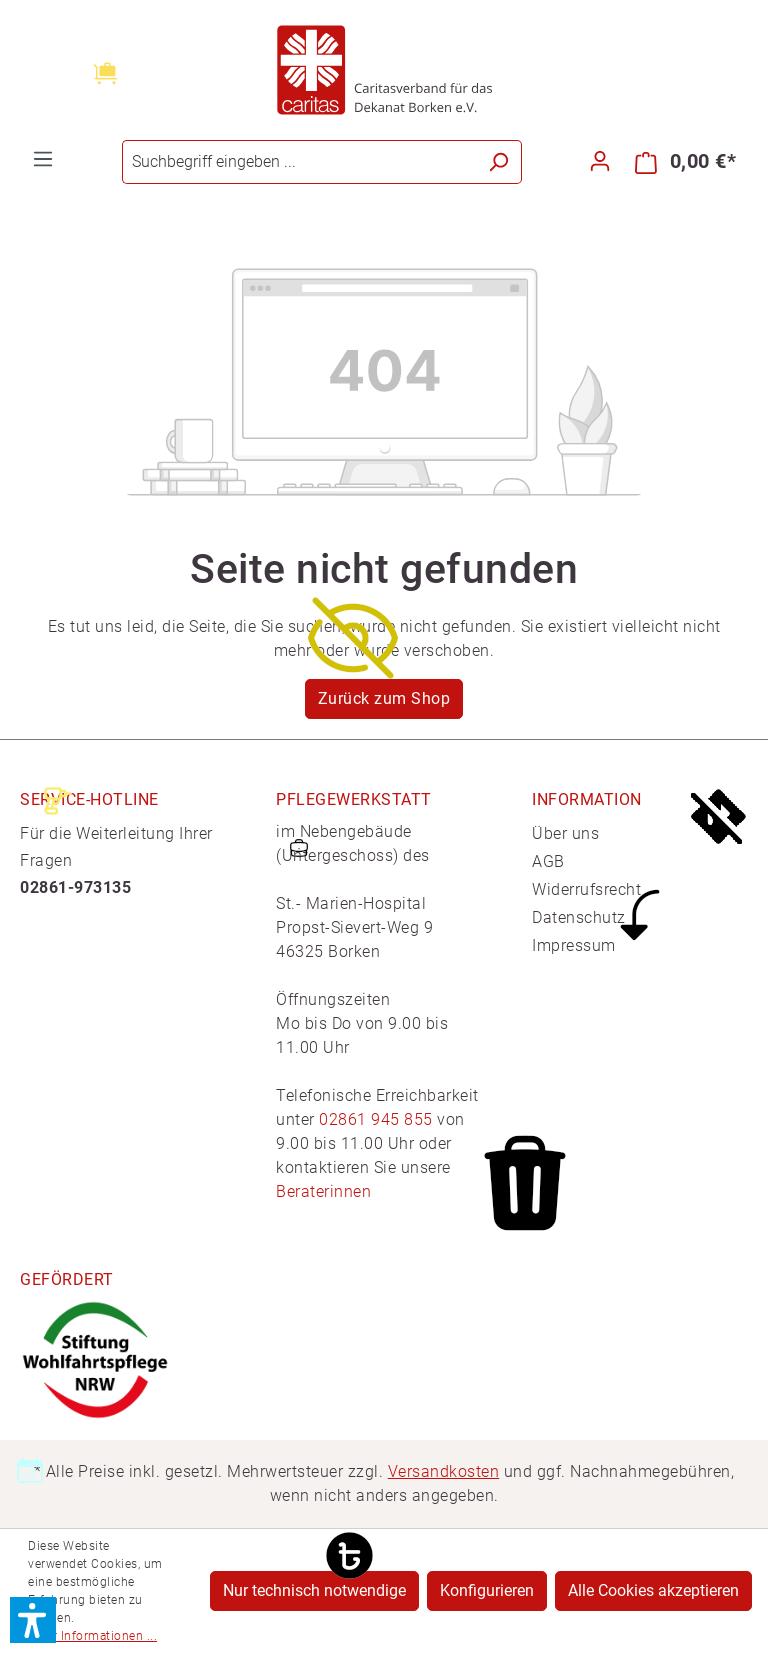 The height and width of the screenshot is (1653, 768). What do you see at coordinates (525, 1183) in the screenshot?
I see `delete selected item` at bounding box center [525, 1183].